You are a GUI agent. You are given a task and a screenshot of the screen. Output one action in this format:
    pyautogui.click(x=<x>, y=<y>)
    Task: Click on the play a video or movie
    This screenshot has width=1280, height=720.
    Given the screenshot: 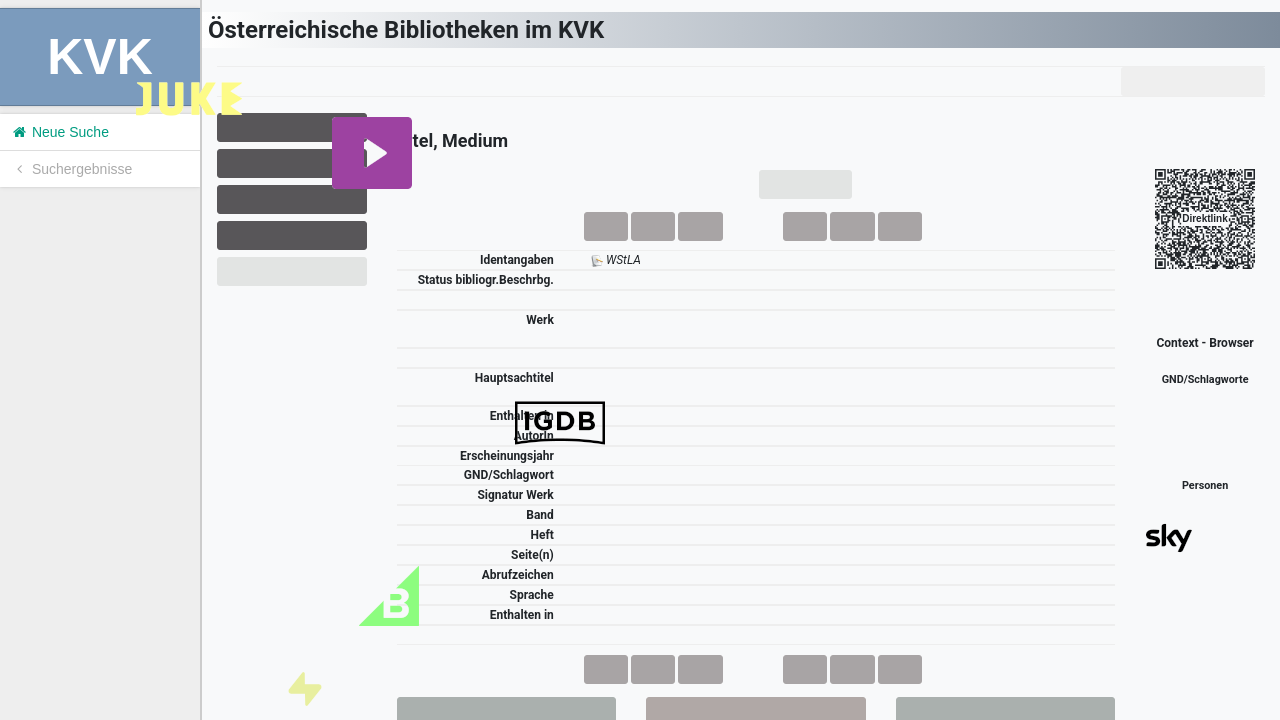 What is the action you would take?
    pyautogui.click(x=372, y=153)
    